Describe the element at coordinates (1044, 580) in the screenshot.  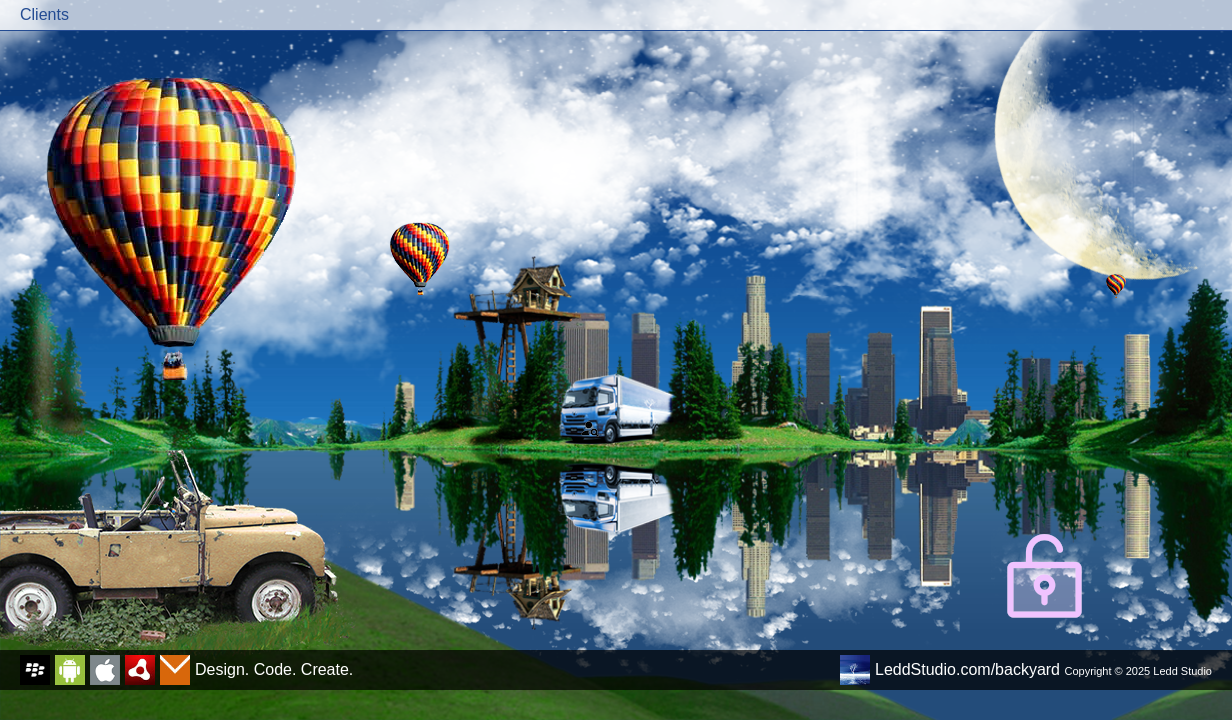
I see `unlock or access secured content` at that location.